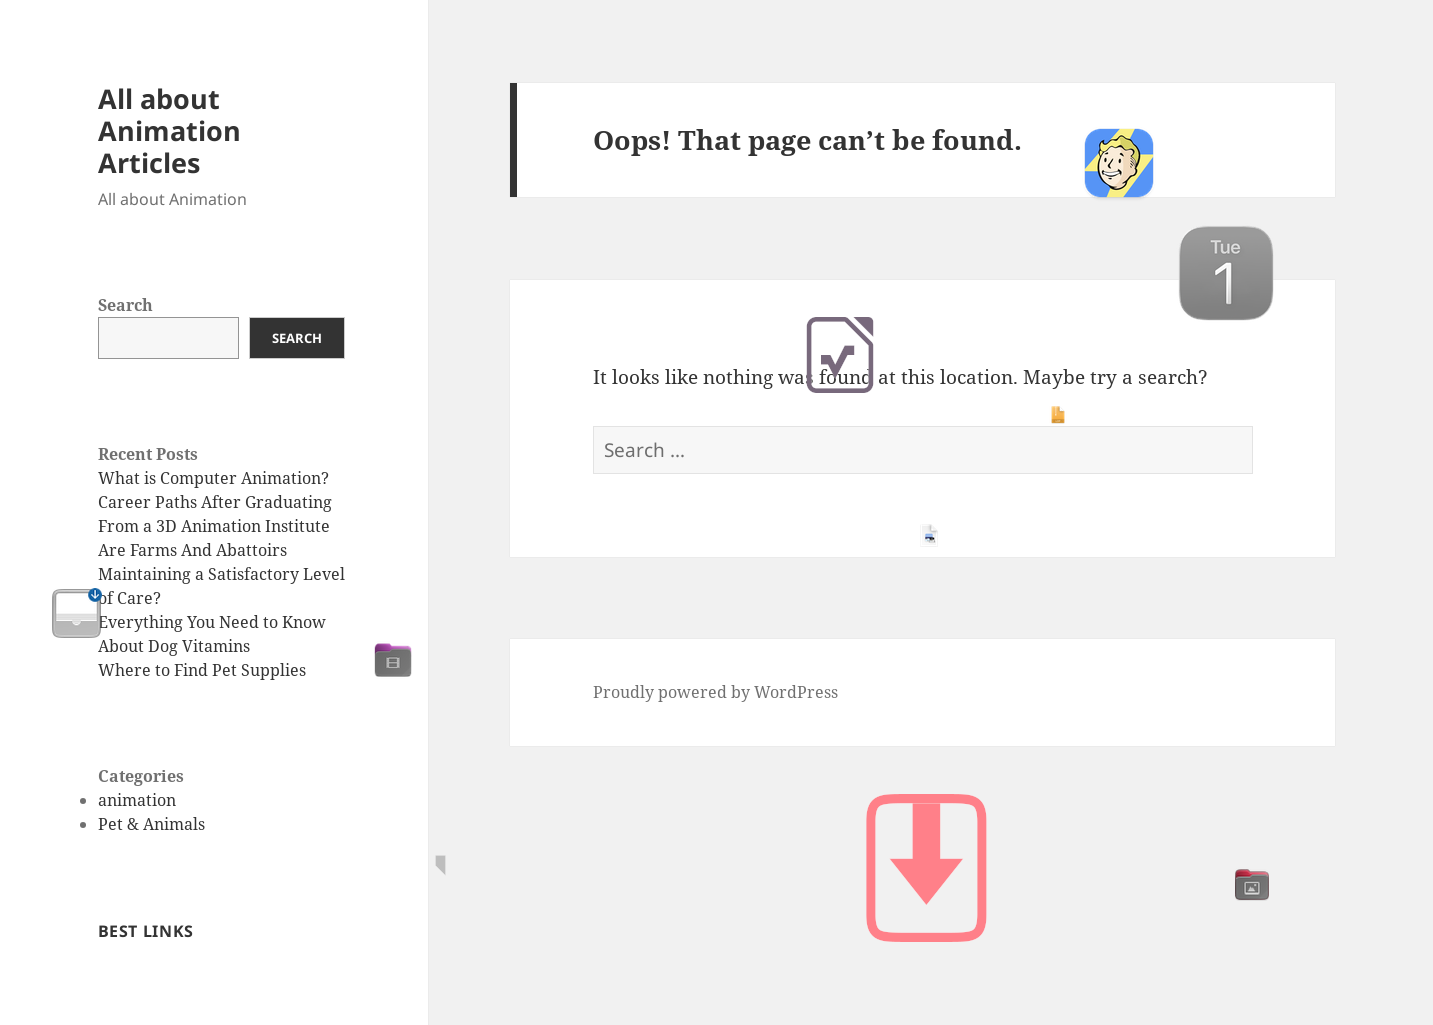 The image size is (1433, 1025). I want to click on open libreoffice math application, so click(840, 355).